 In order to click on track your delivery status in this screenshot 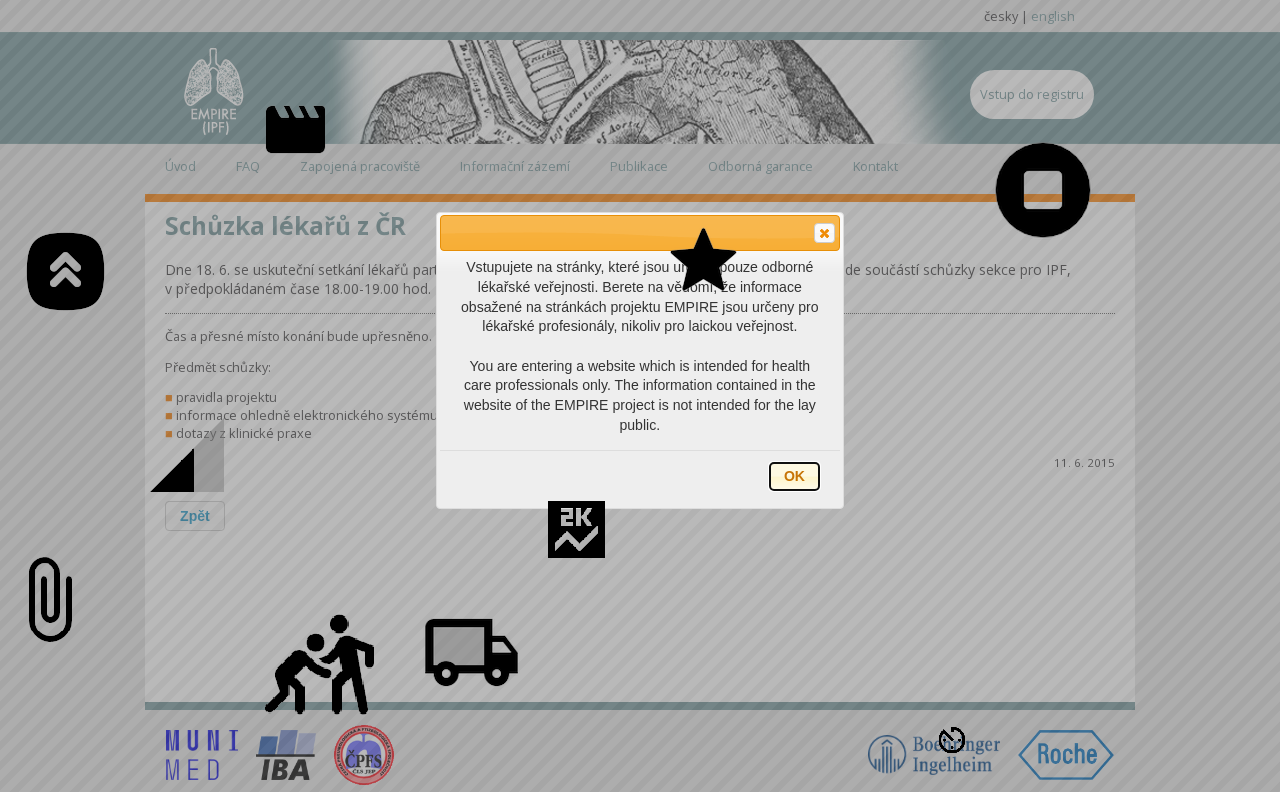, I will do `click(471, 652)`.